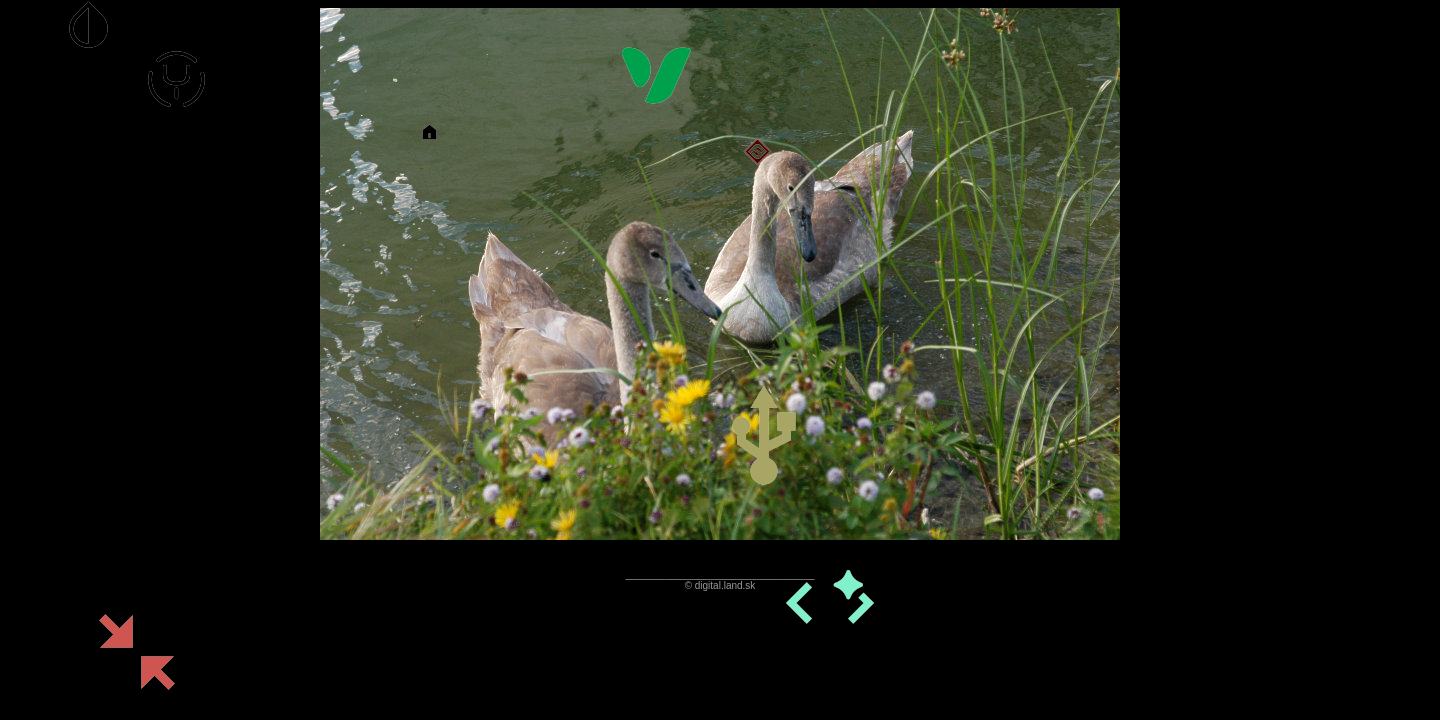 This screenshot has width=1440, height=720. What do you see at coordinates (764, 435) in the screenshot?
I see `indicates USB connection available` at bounding box center [764, 435].